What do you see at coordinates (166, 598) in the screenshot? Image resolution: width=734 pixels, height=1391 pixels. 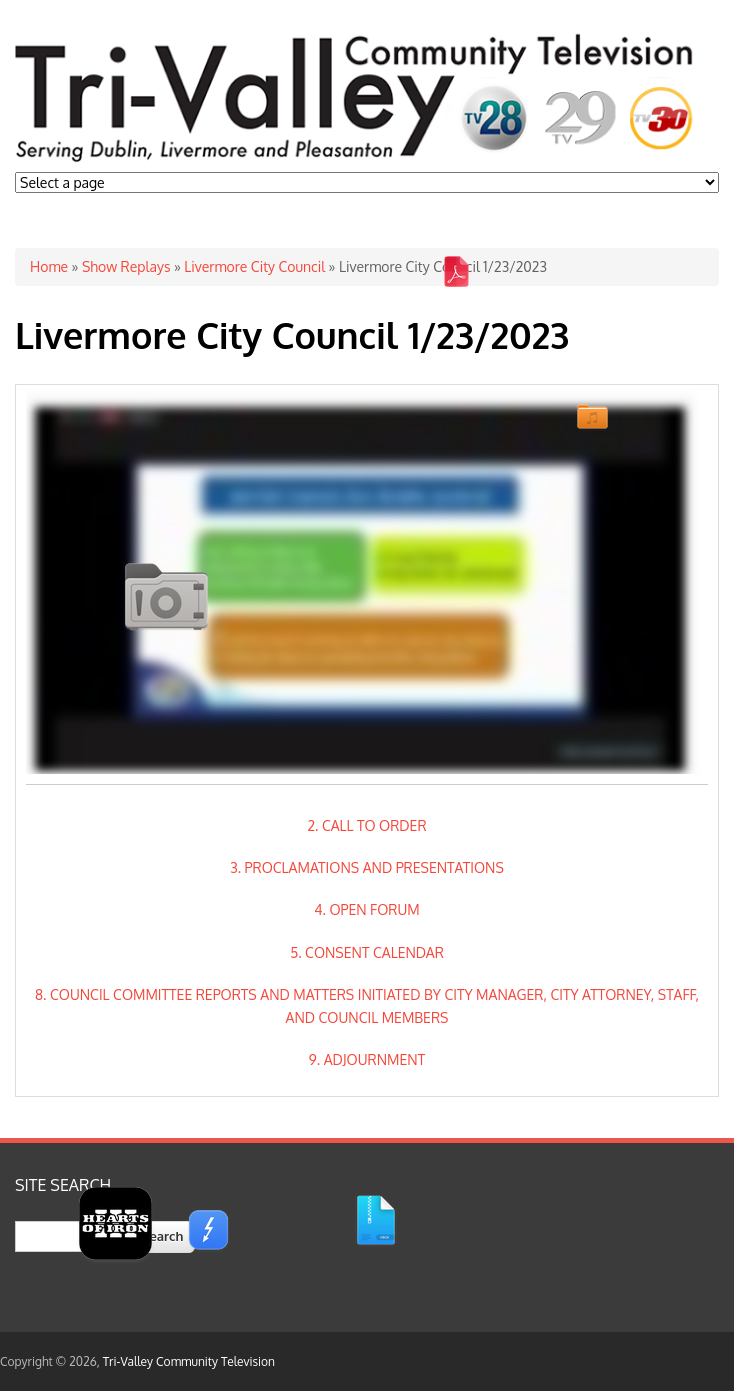 I see `access a secure or locked folder` at bounding box center [166, 598].